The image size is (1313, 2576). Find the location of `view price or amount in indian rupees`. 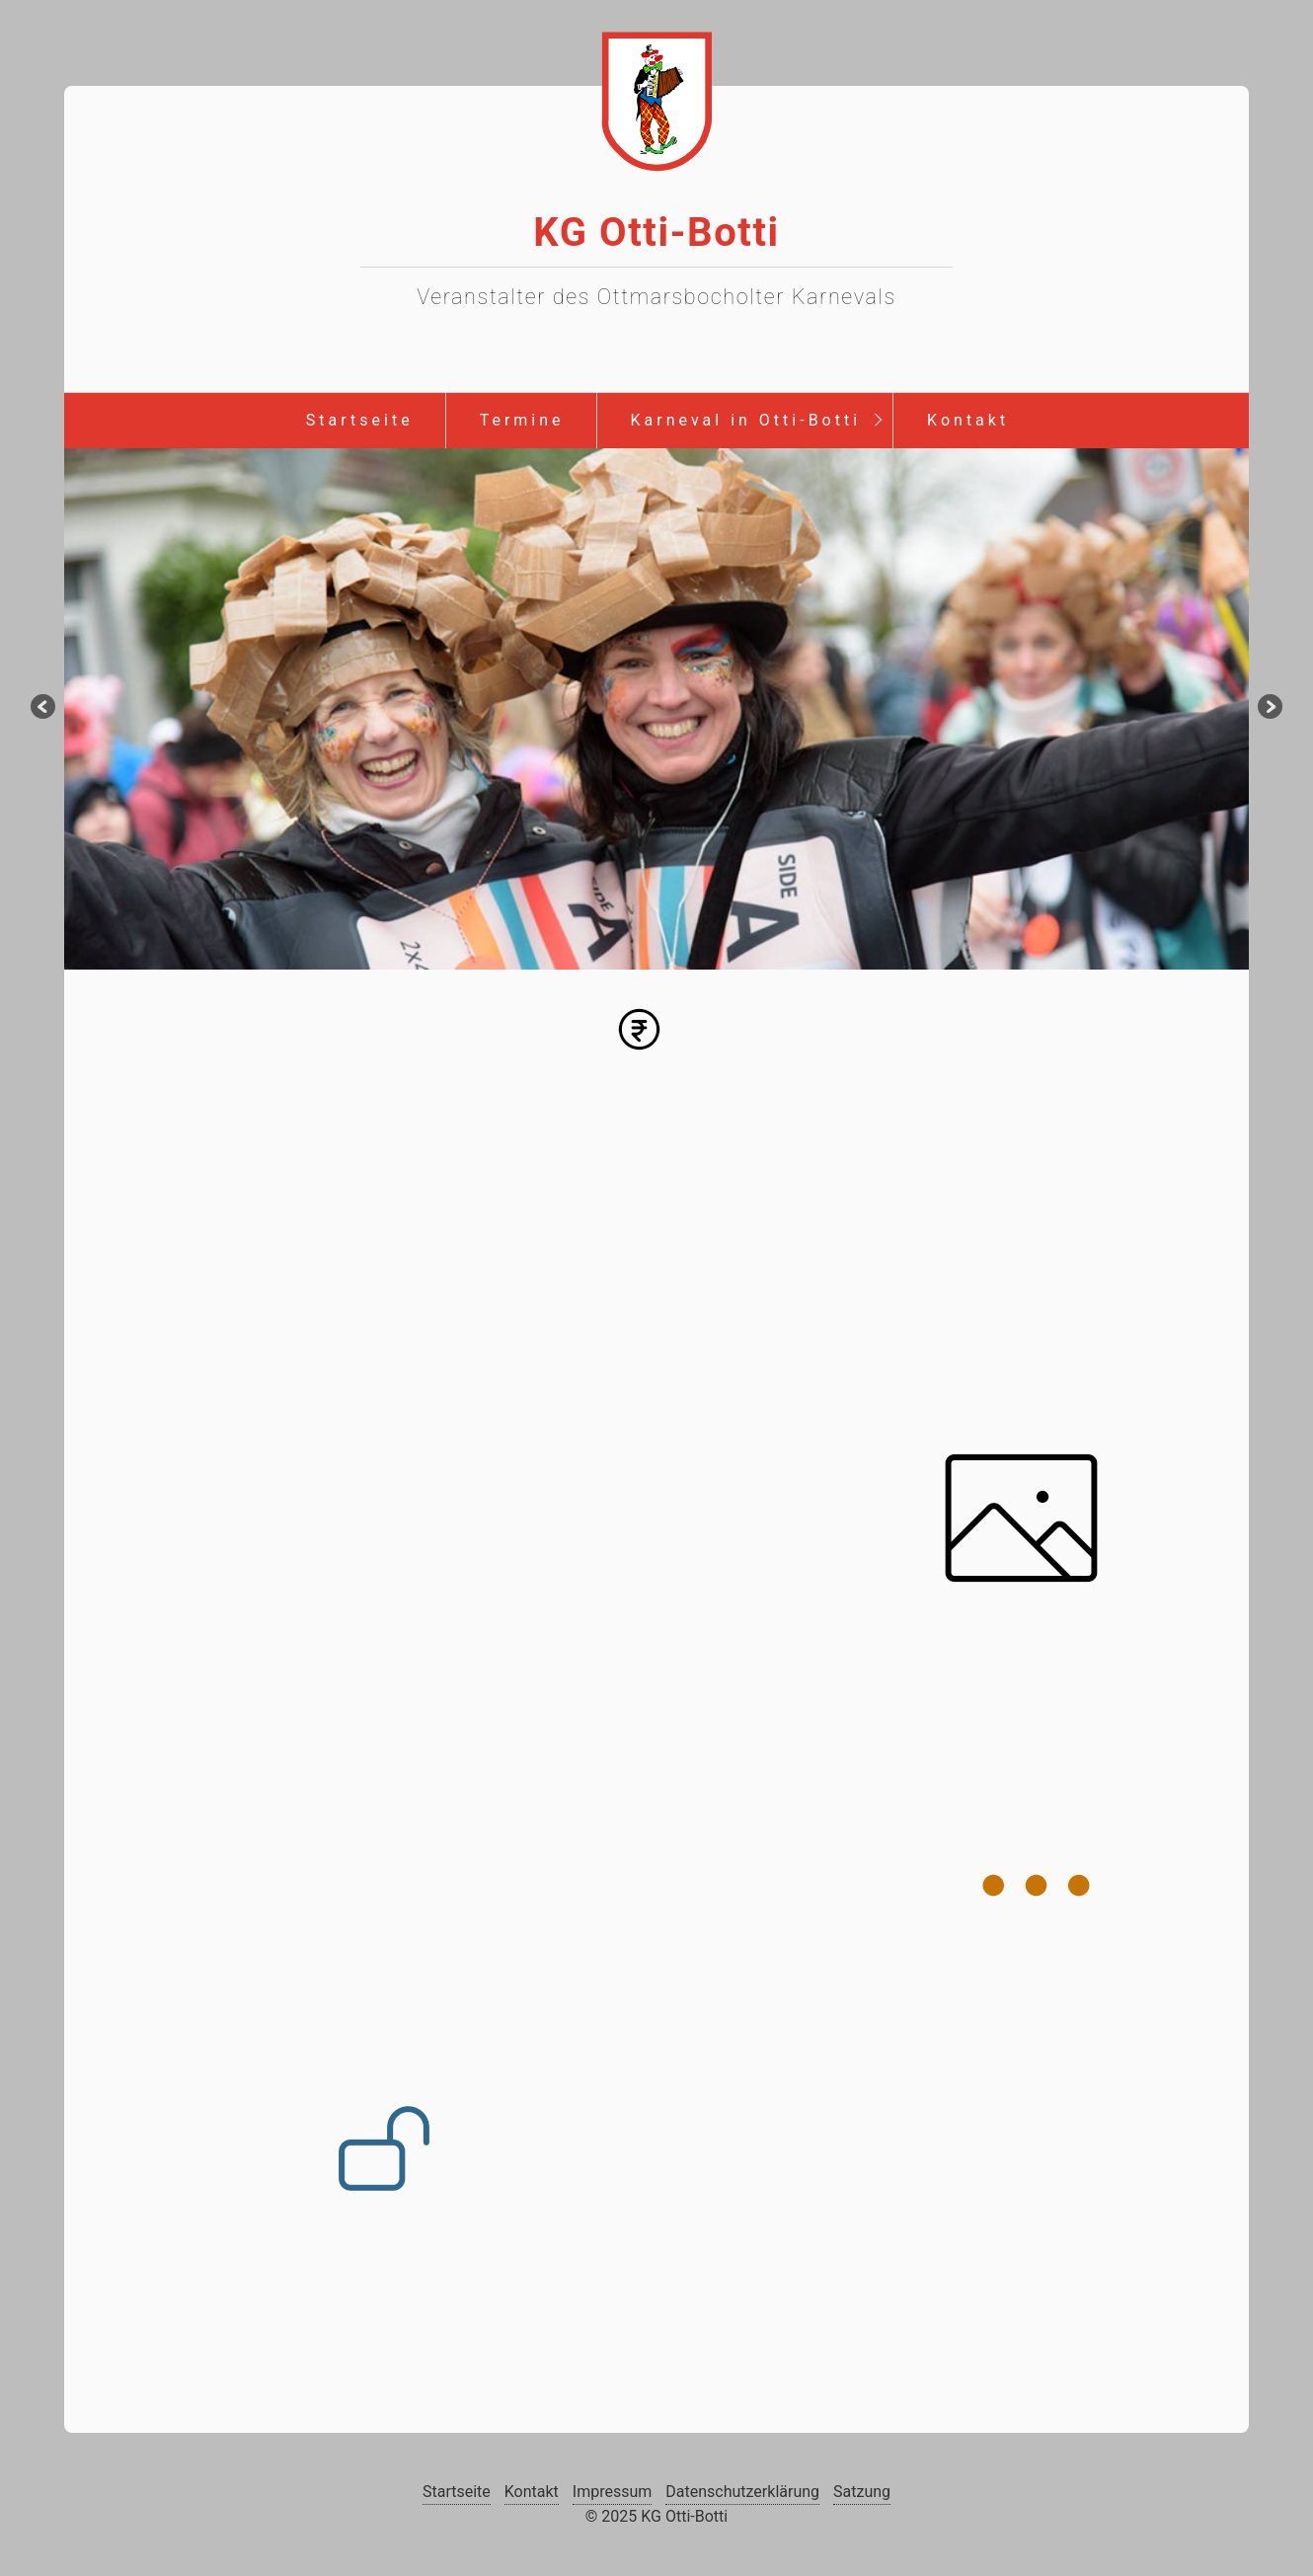

view price or amount in indian rupees is located at coordinates (639, 1029).